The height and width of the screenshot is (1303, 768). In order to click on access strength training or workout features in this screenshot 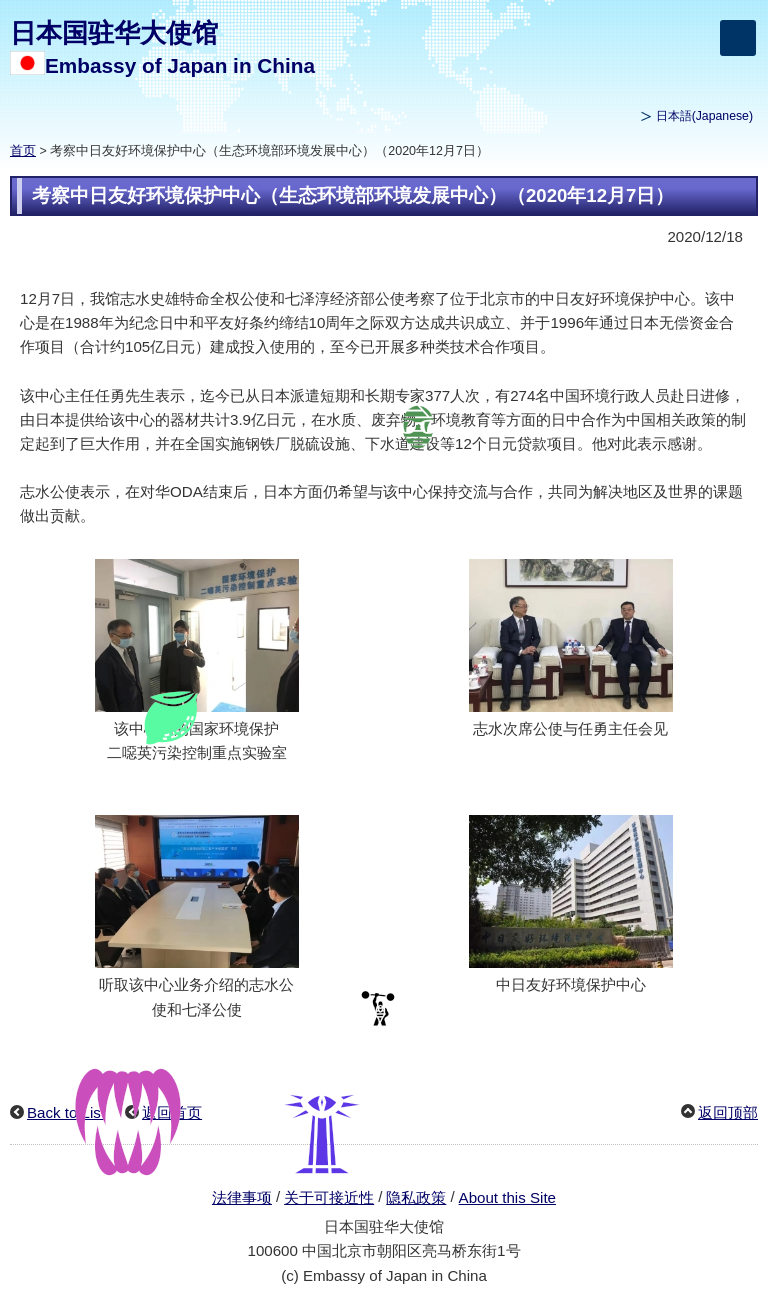, I will do `click(378, 1008)`.